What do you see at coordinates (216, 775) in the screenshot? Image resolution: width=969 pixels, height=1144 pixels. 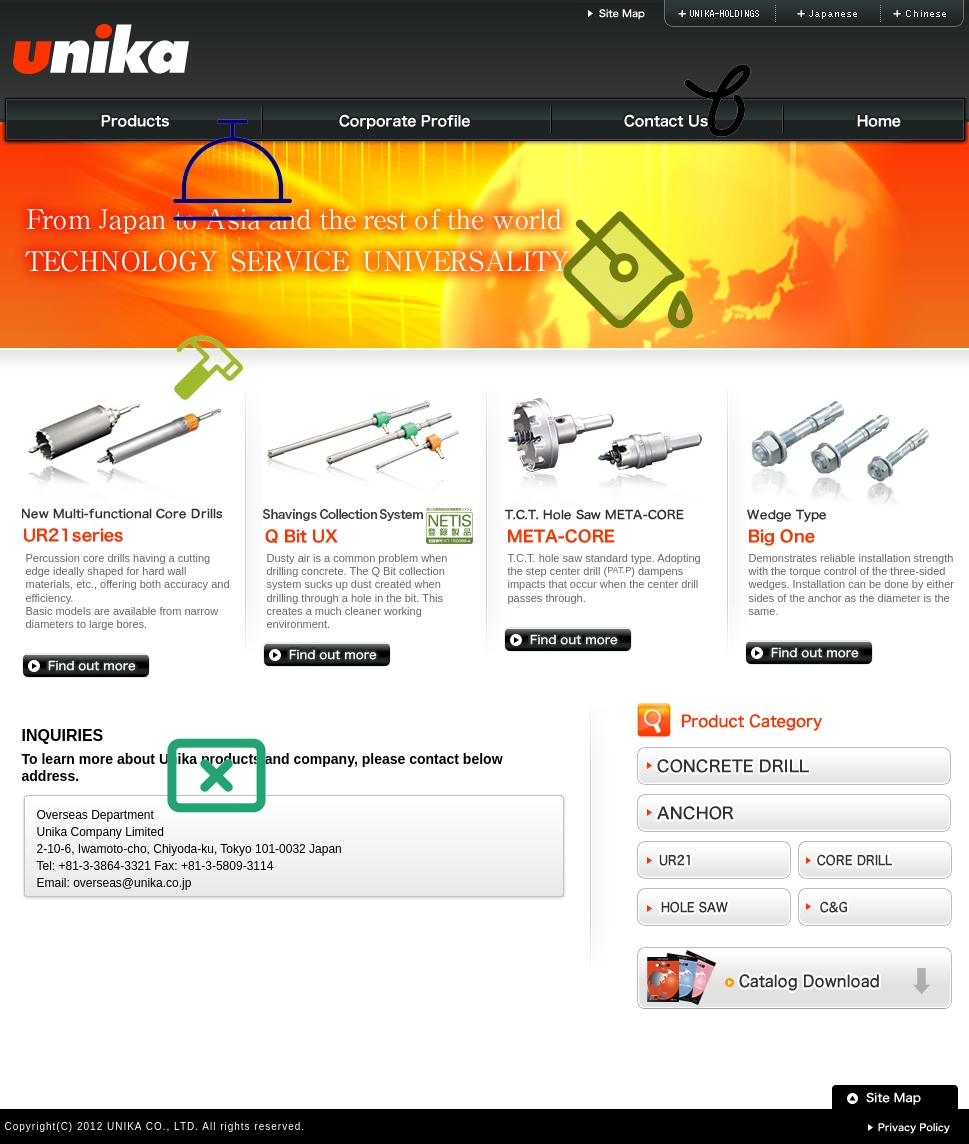 I see `close or dismiss a window` at bounding box center [216, 775].